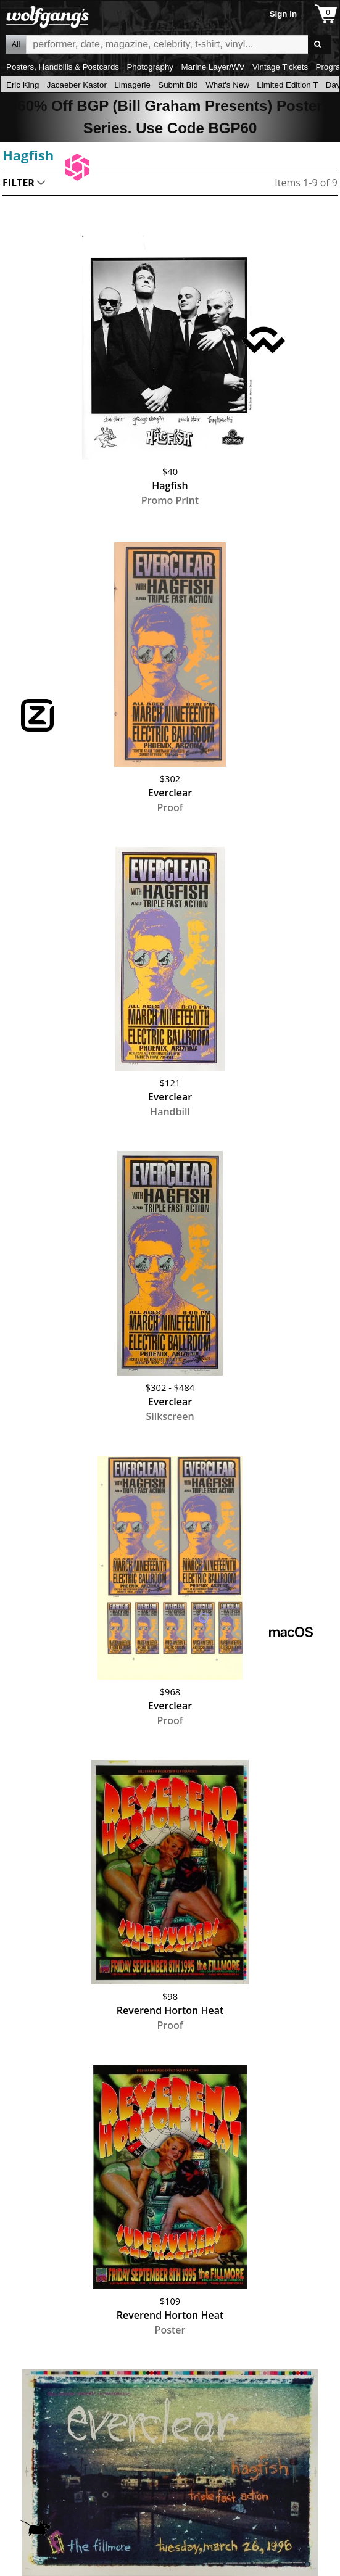 The height and width of the screenshot is (2576, 340). Describe the element at coordinates (77, 167) in the screenshot. I see `SecurityScorecard company logo` at that location.